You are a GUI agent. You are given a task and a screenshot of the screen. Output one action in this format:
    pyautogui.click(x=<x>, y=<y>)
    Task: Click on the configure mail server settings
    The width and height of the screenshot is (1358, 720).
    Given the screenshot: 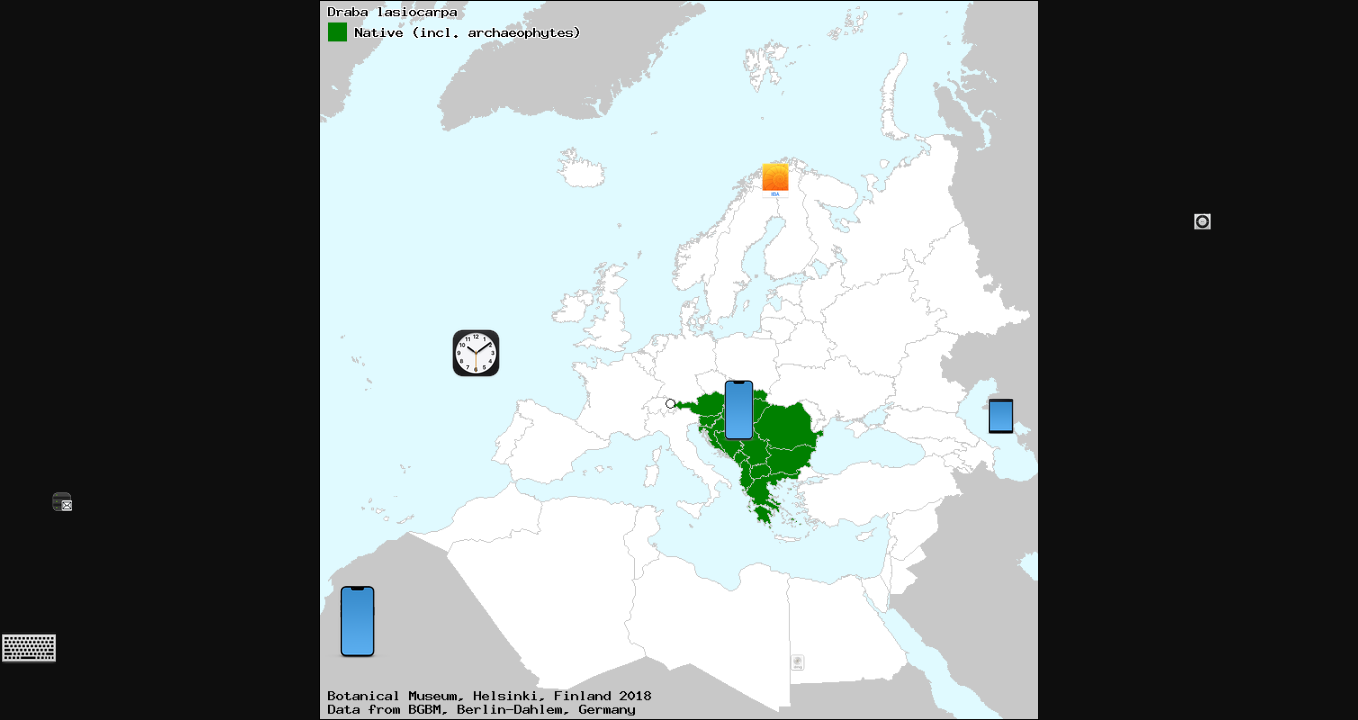 What is the action you would take?
    pyautogui.click(x=62, y=502)
    